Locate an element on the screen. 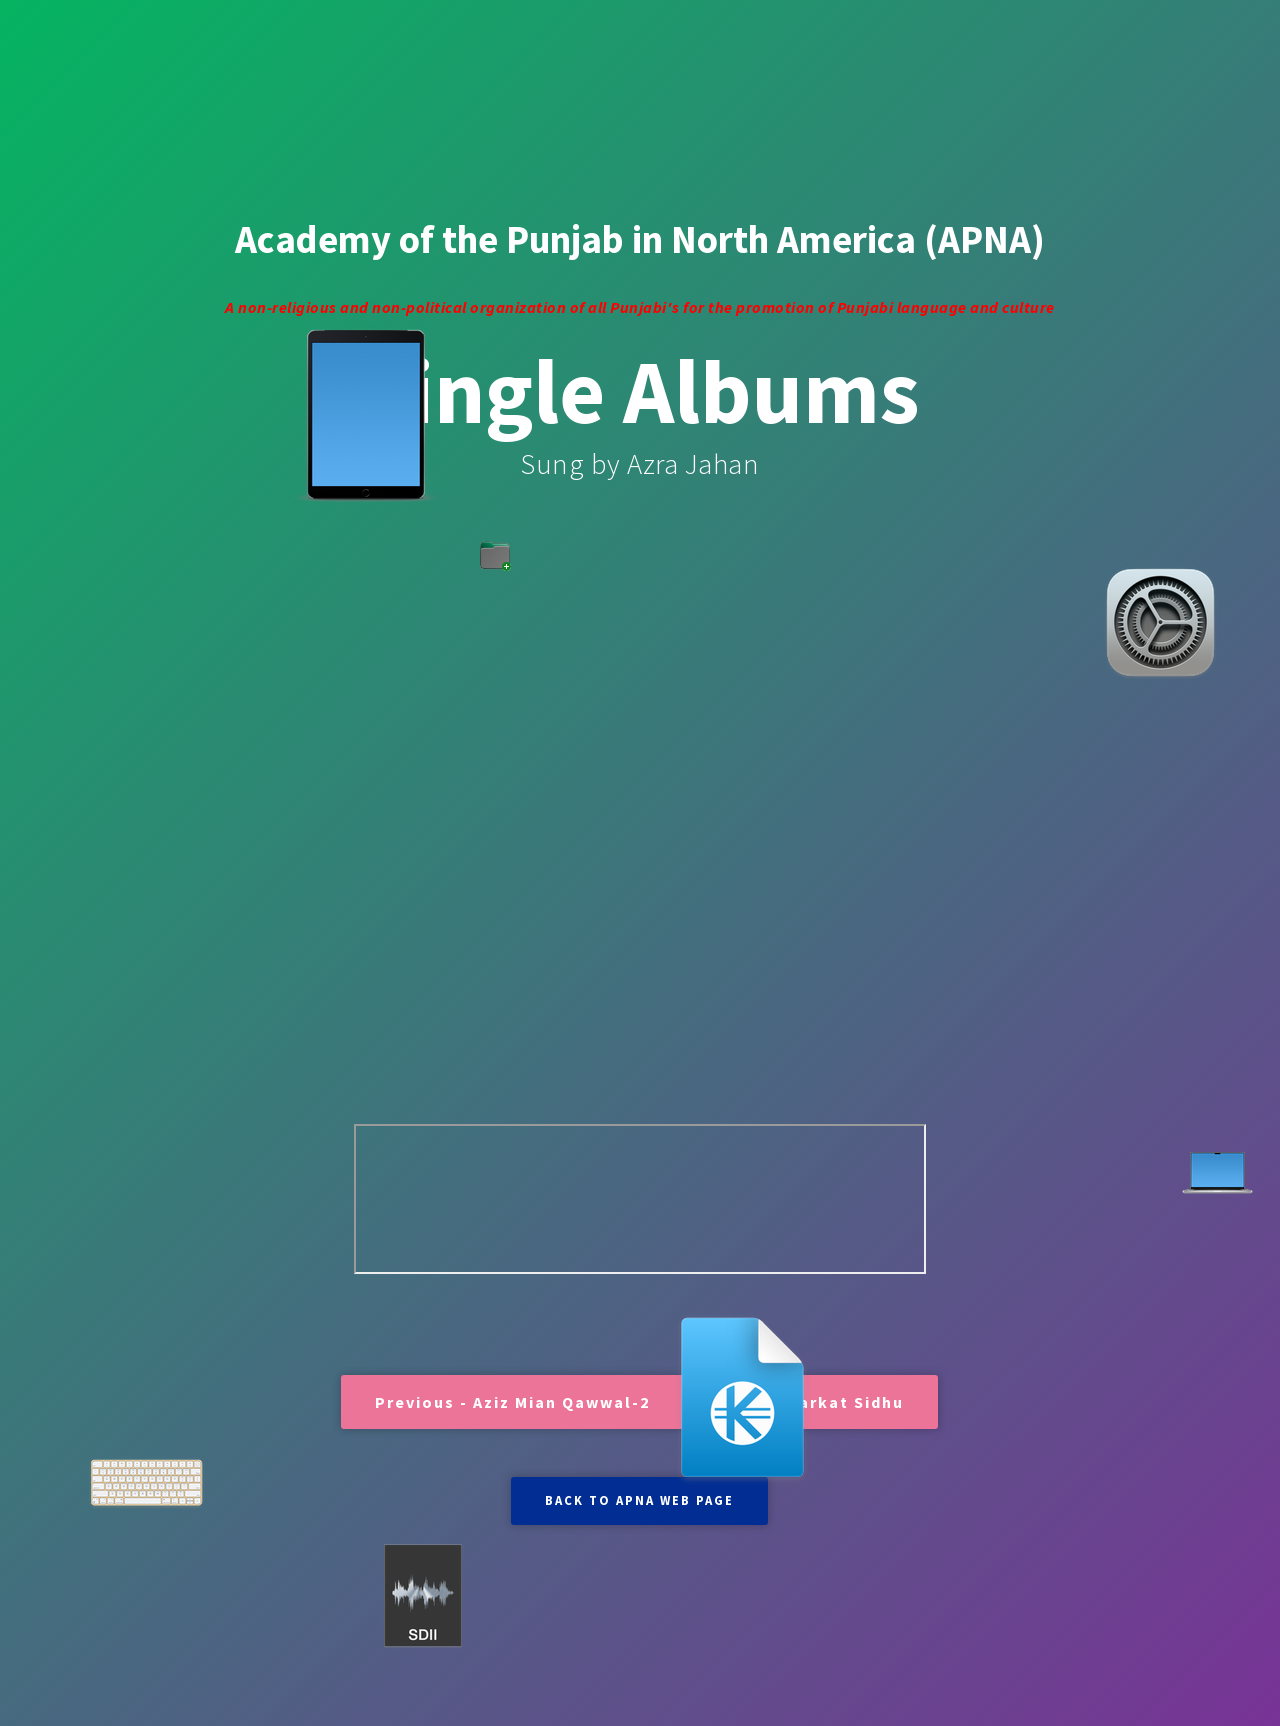 Image resolution: width=1280 pixels, height=1726 pixels. represents this macbook pro in system settings or about this mac is located at coordinates (1217, 1170).